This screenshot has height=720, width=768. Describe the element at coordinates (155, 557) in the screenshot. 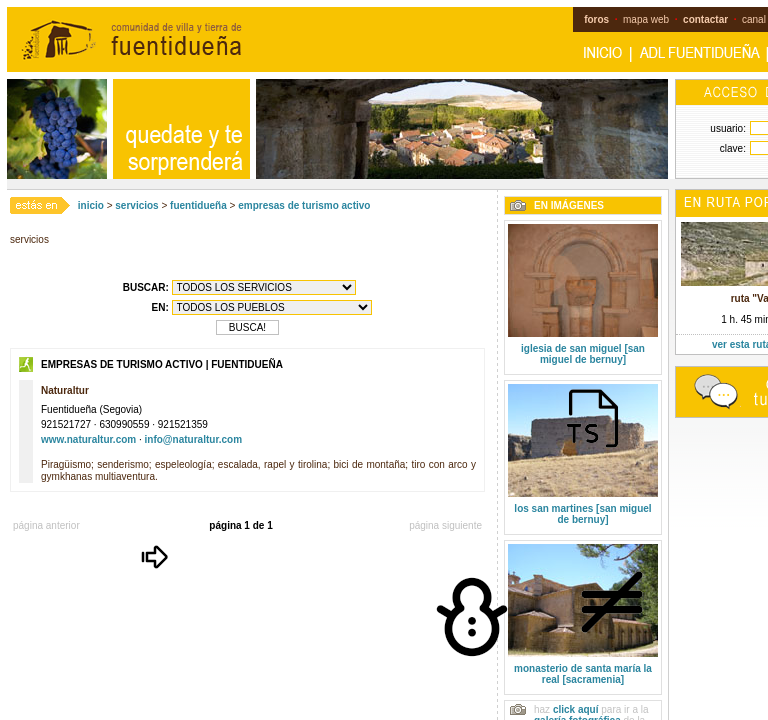

I see `go to next step or page` at that location.